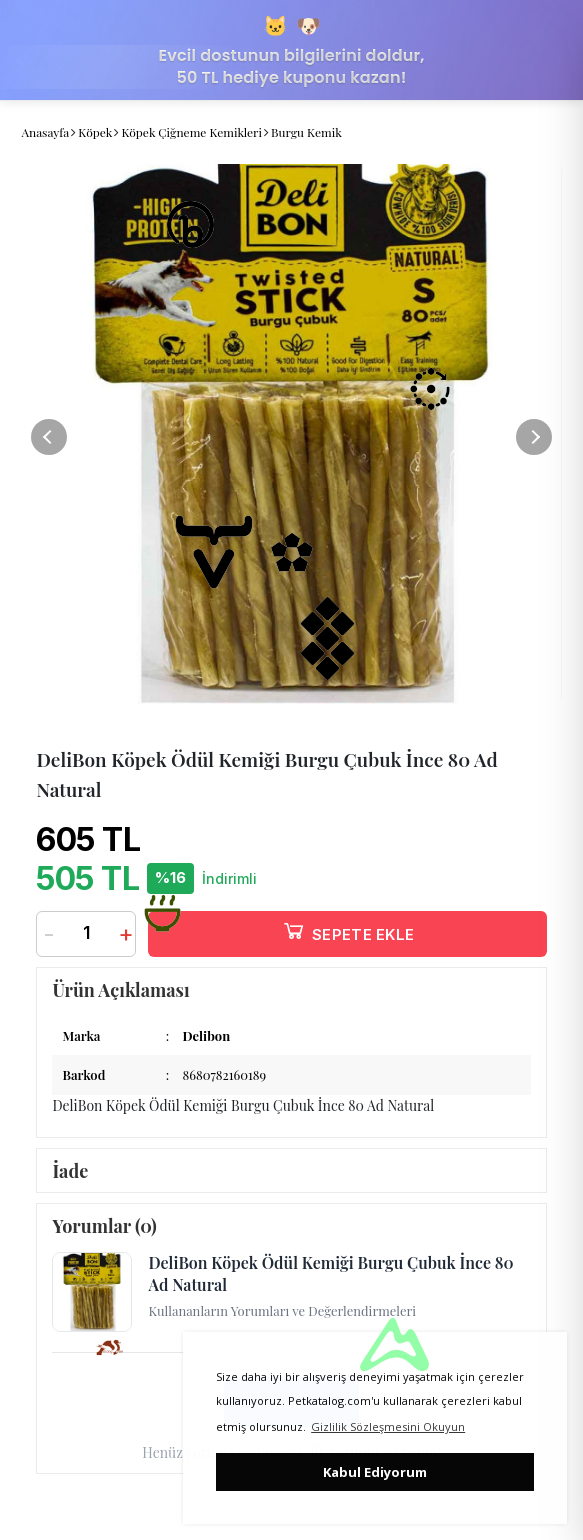  I want to click on rootssage app or service logo, so click(292, 552).